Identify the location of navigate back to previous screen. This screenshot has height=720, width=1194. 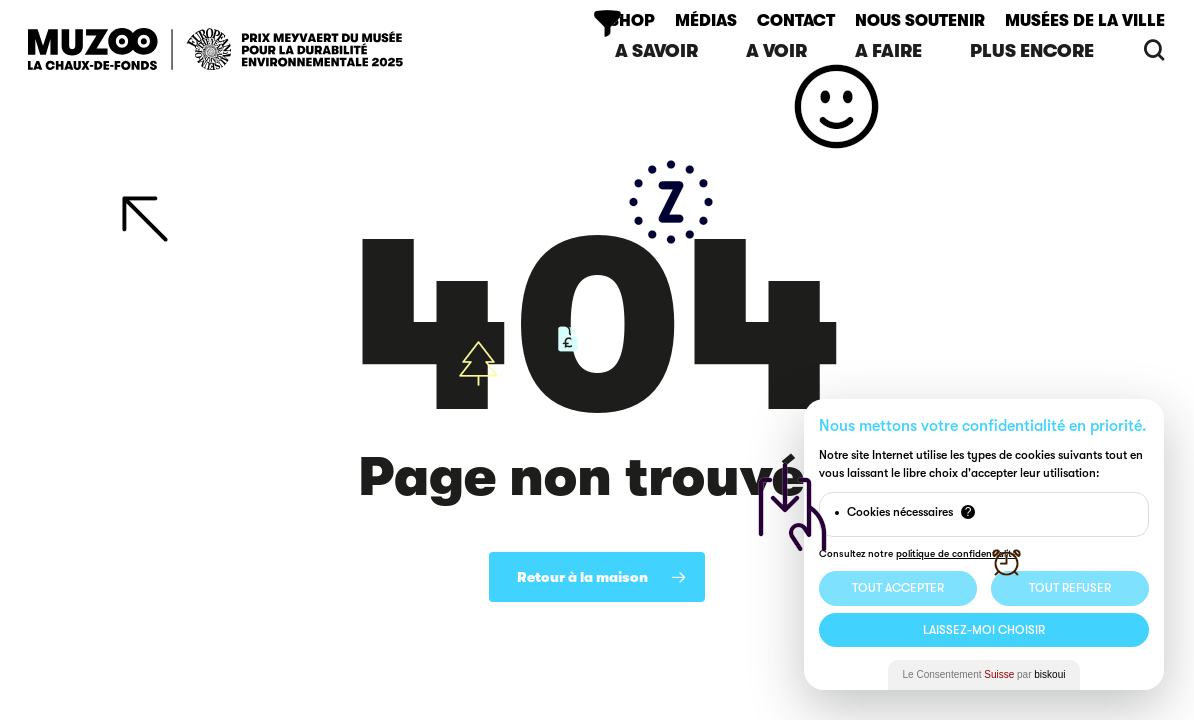
(145, 219).